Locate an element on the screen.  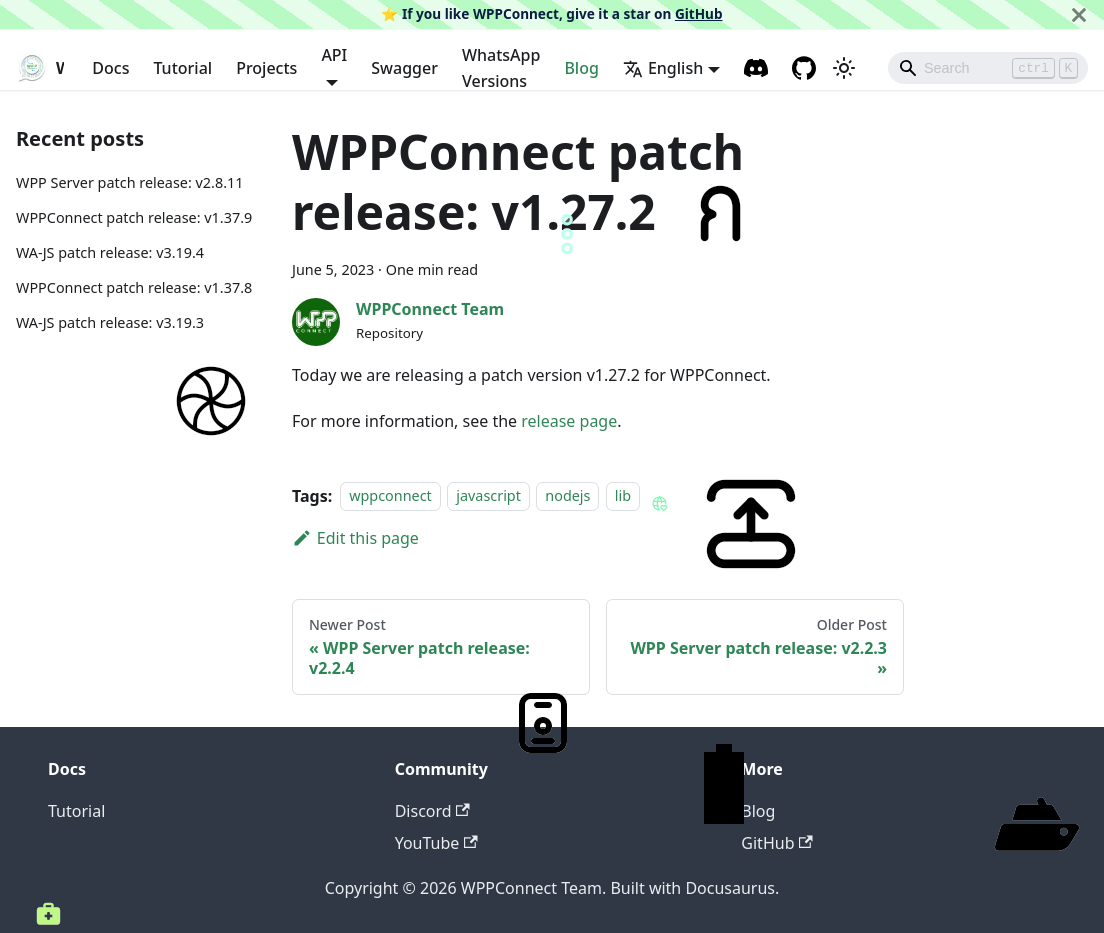
select ferry as transportation mode is located at coordinates (1037, 824).